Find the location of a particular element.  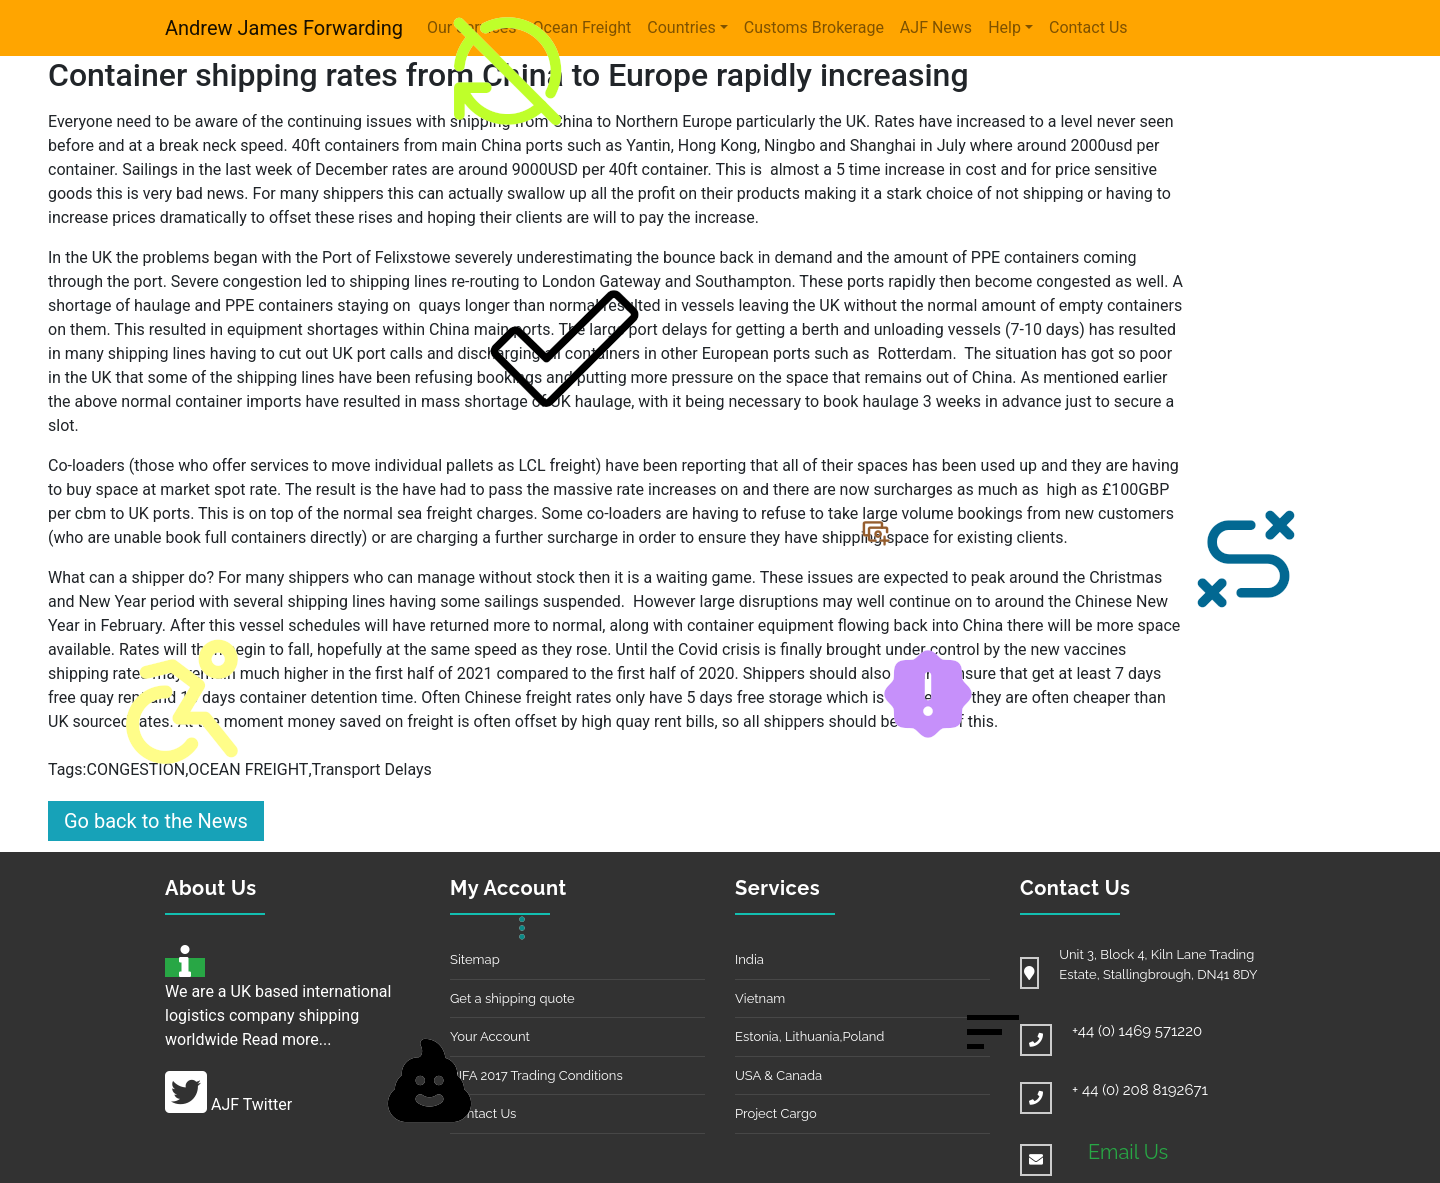

add a poop emoji reaction is located at coordinates (429, 1080).